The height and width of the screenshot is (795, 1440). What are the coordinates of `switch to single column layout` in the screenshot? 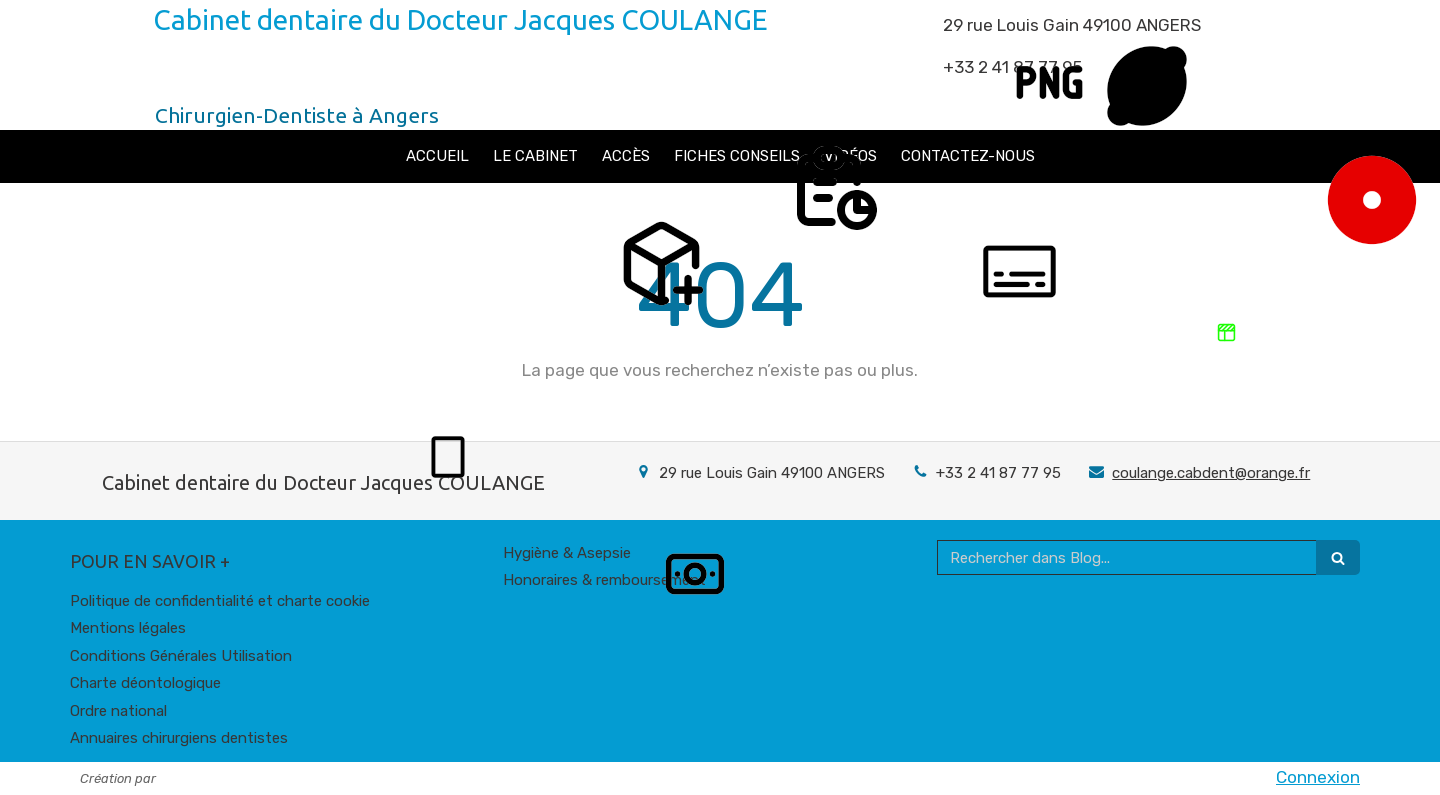 It's located at (448, 457).